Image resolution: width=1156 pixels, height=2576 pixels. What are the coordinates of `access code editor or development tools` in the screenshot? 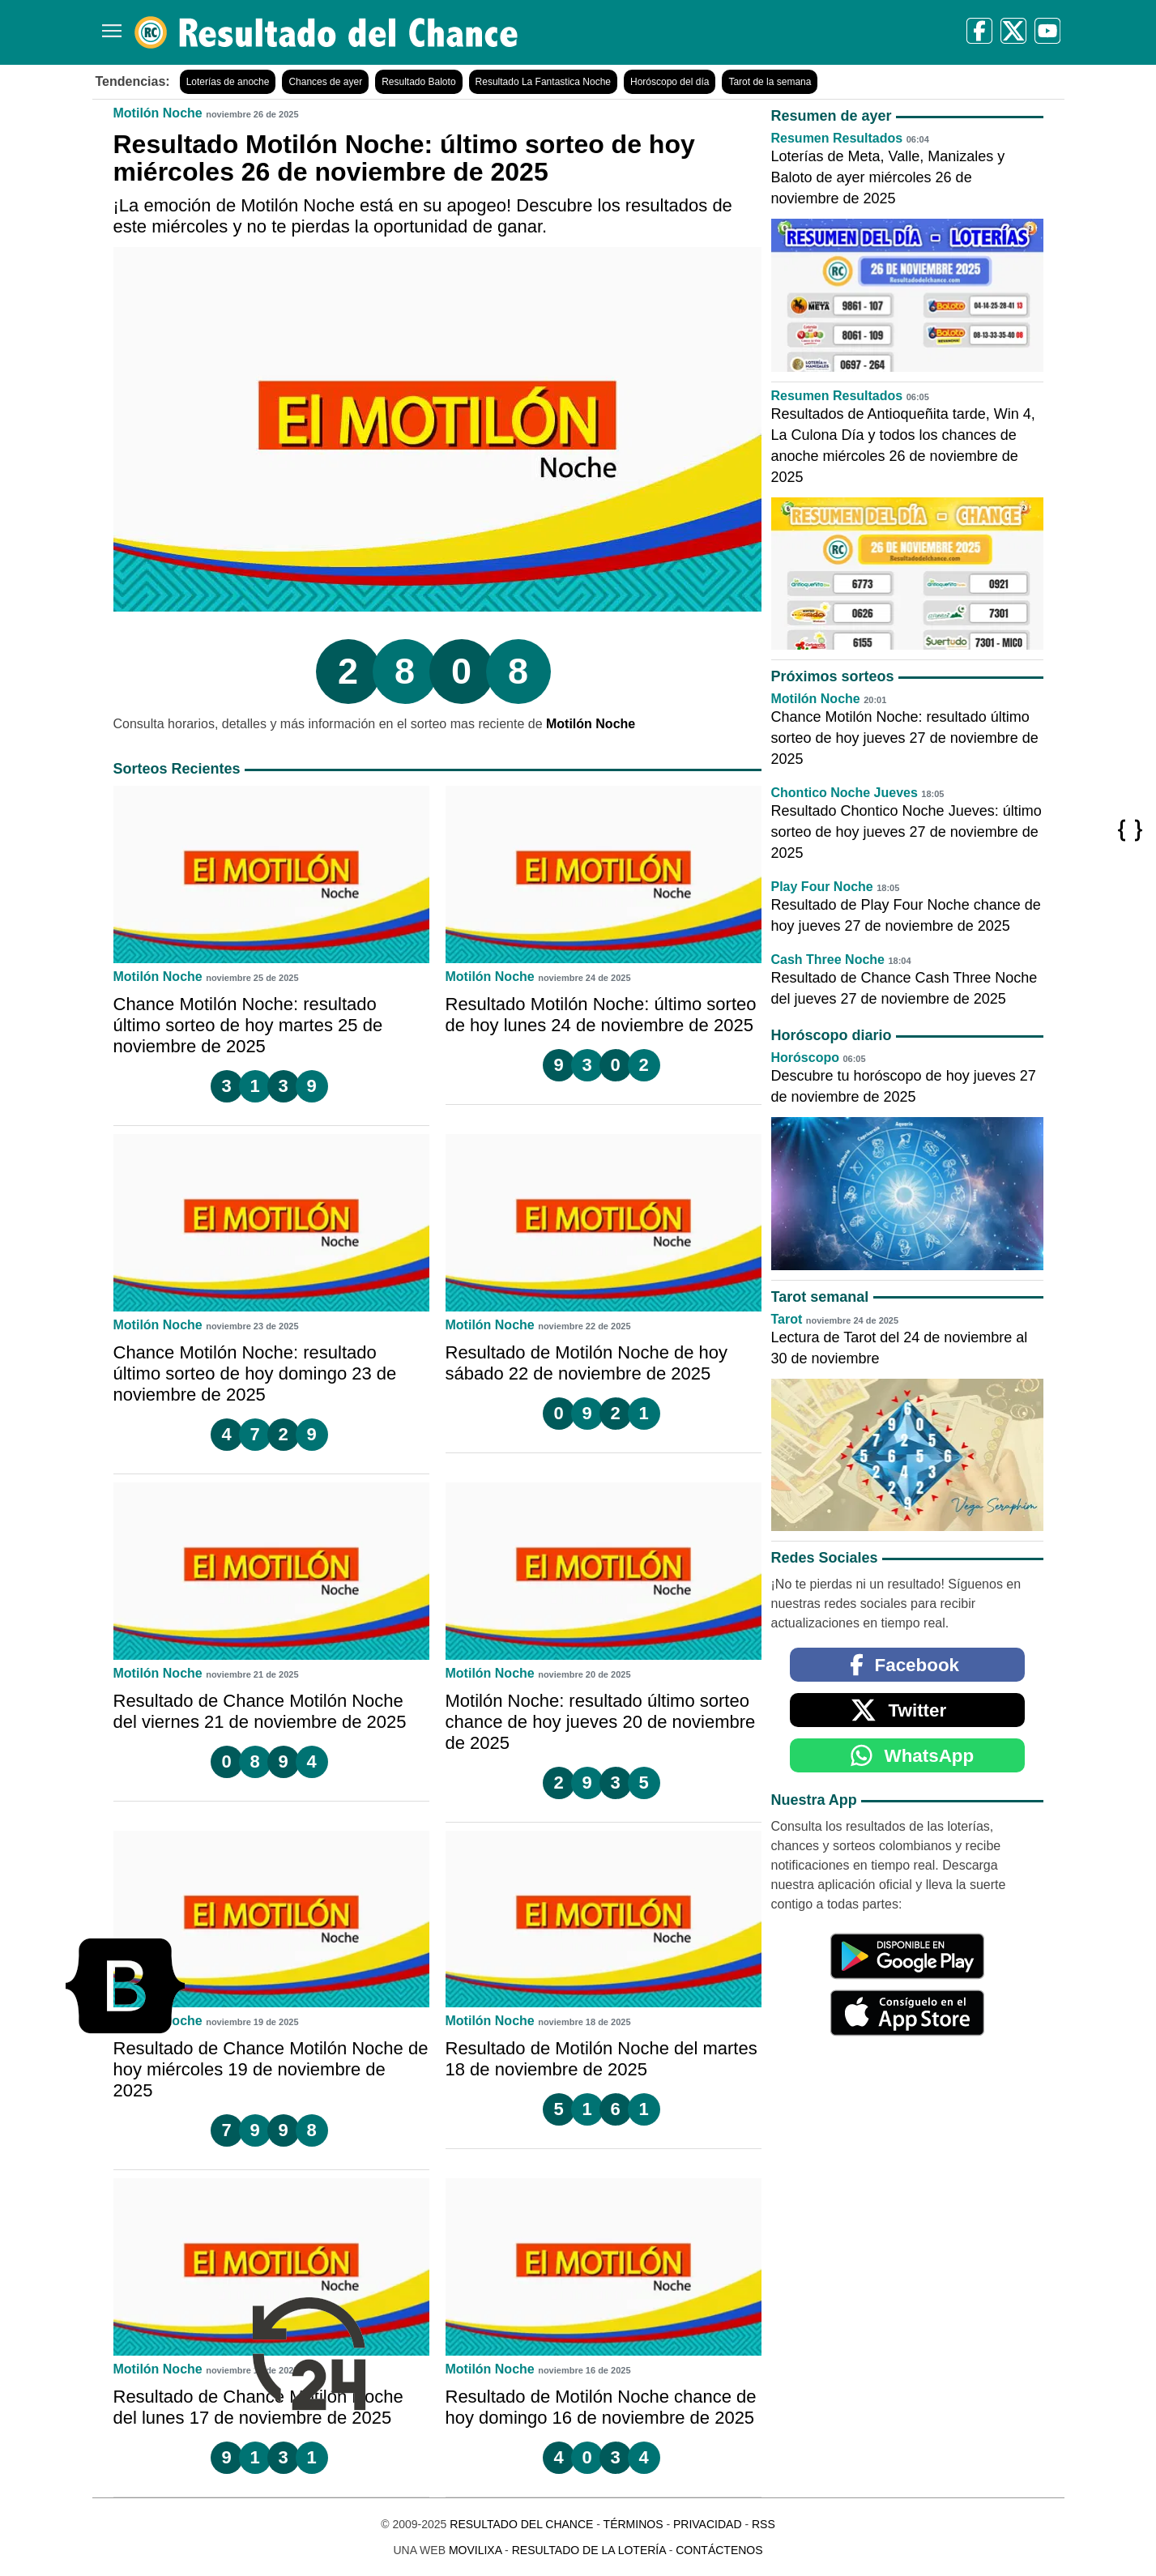 It's located at (1130, 830).